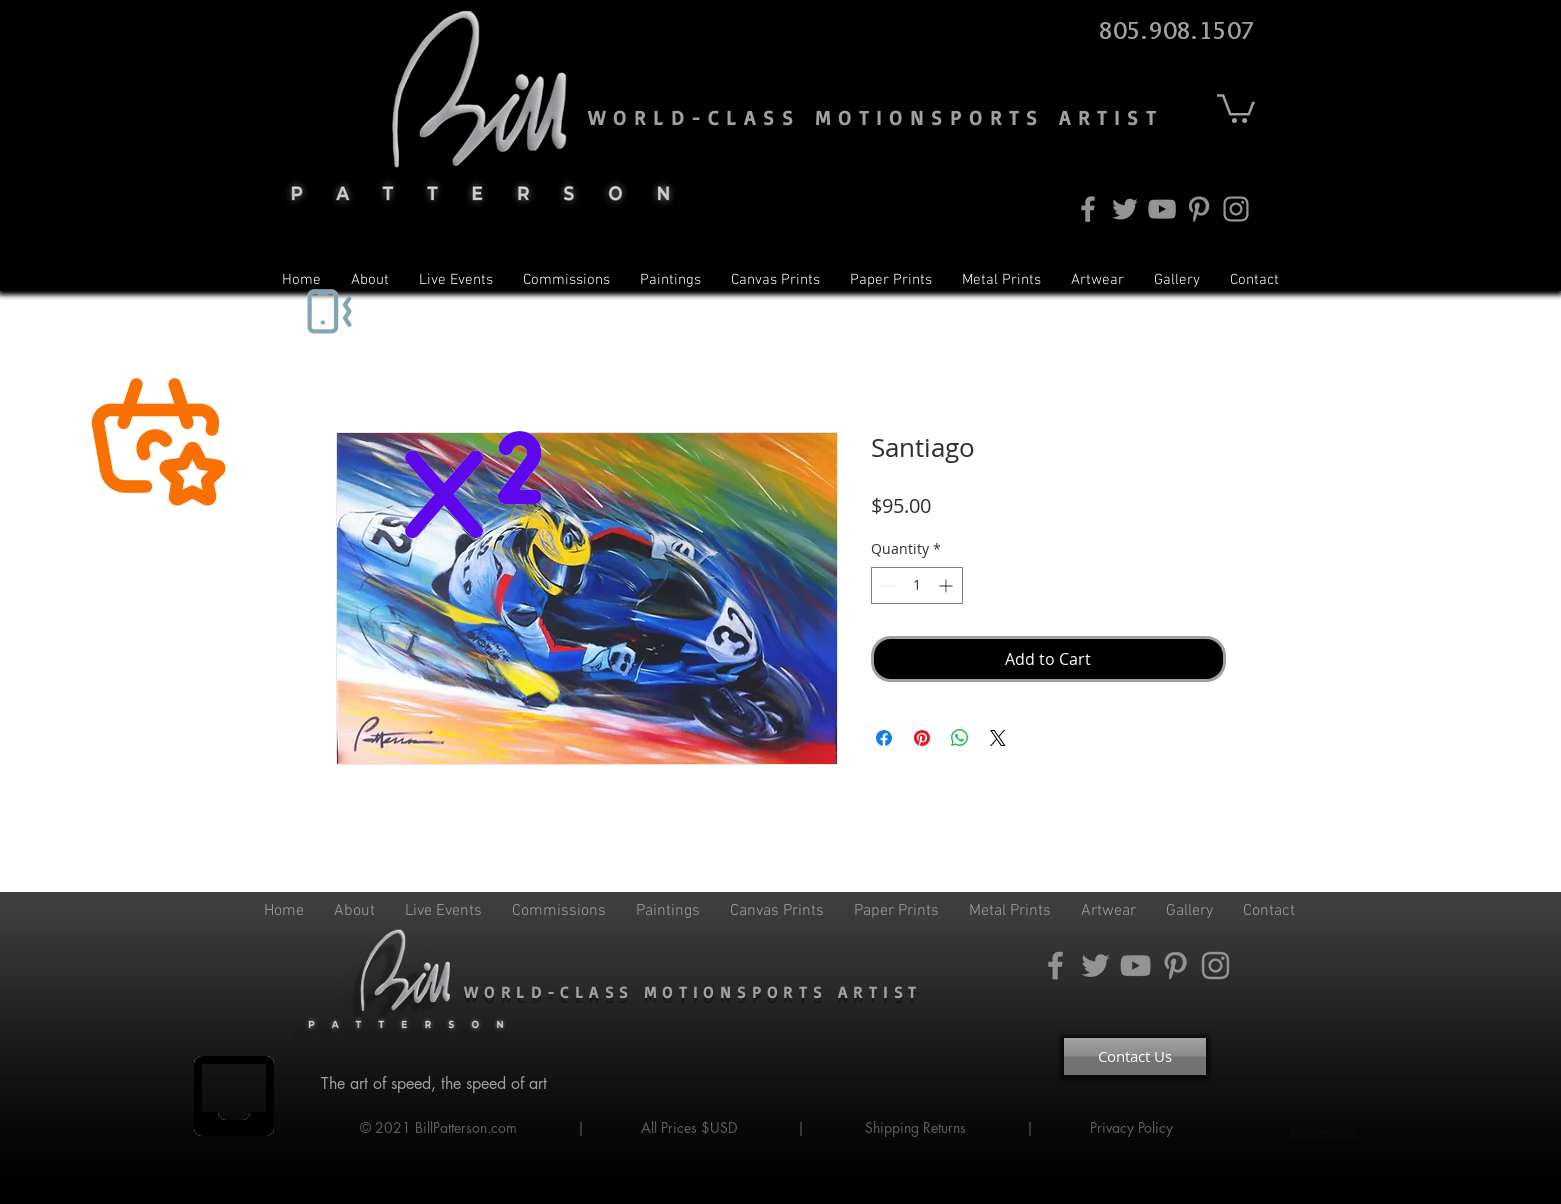  Describe the element at coordinates (329, 311) in the screenshot. I see `phone is on vibrate mode` at that location.